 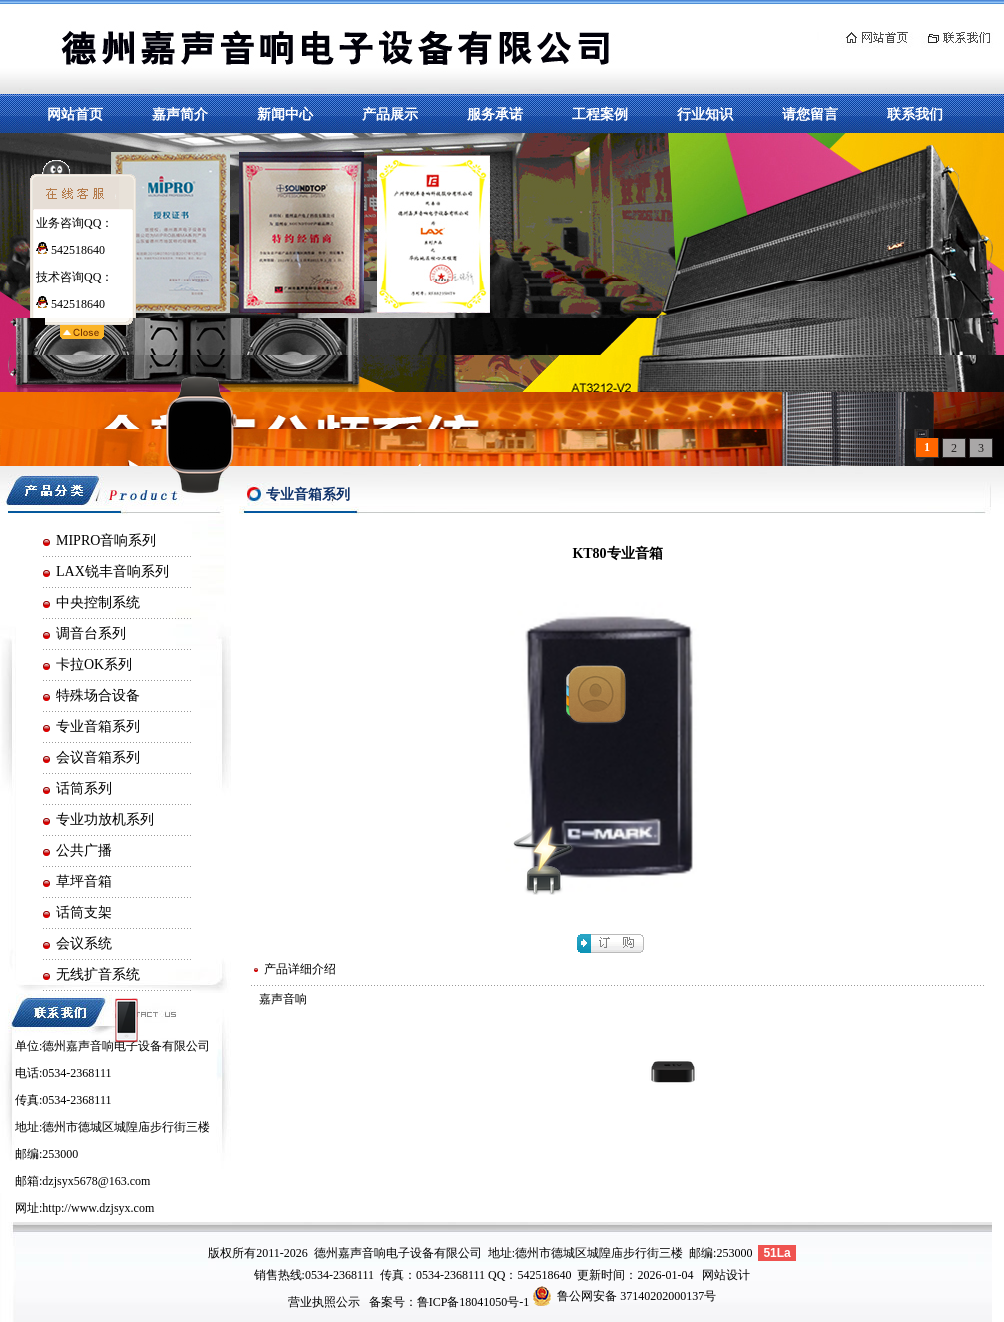 What do you see at coordinates (597, 694) in the screenshot?
I see `open the contacts app` at bounding box center [597, 694].